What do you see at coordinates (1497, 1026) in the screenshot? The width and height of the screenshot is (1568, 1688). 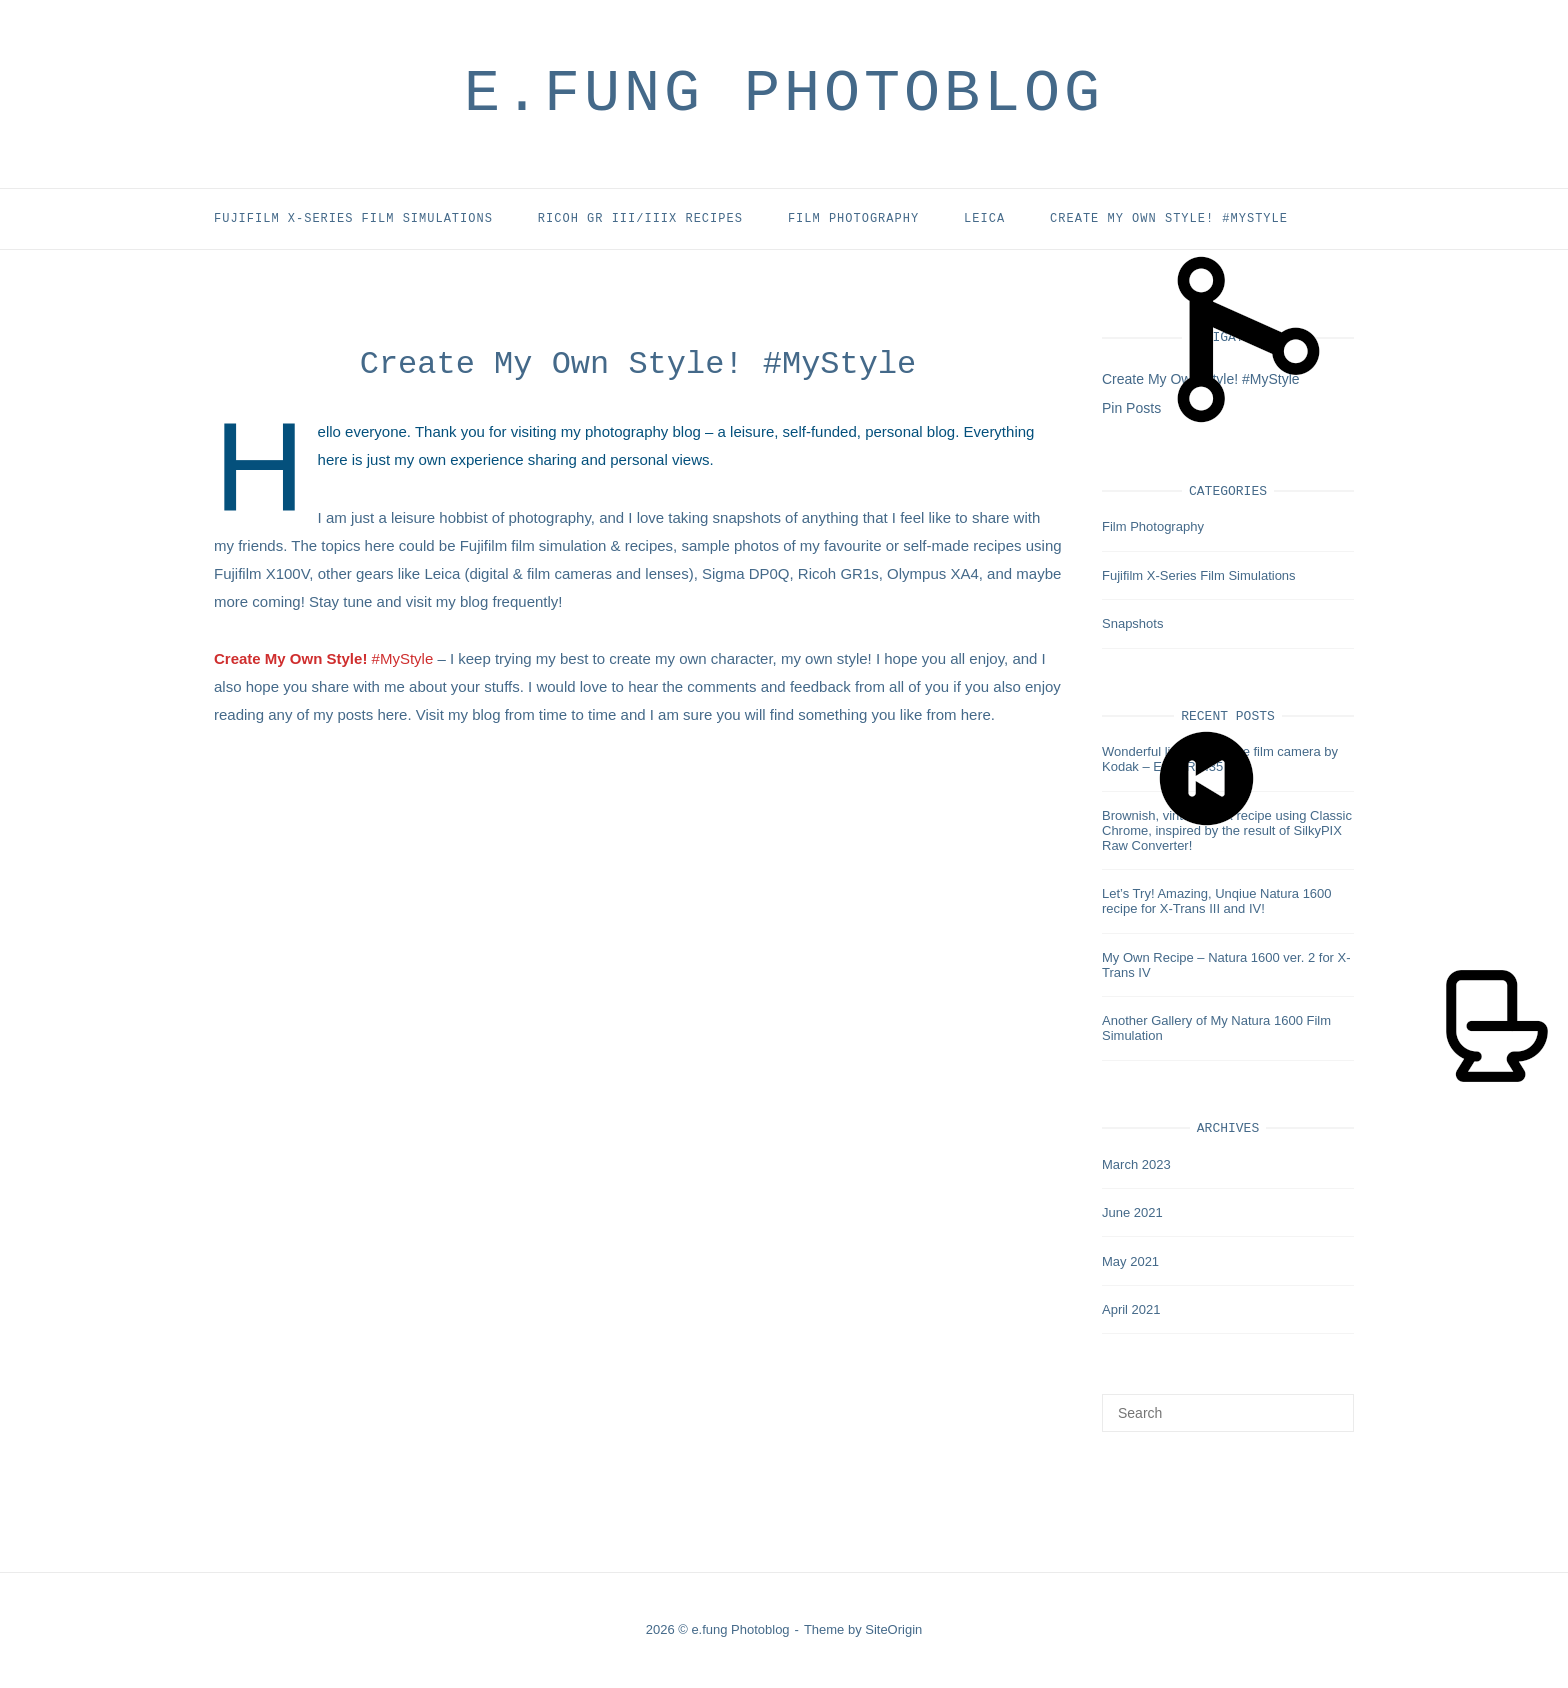 I see `locate nearby restroom facilities` at bounding box center [1497, 1026].